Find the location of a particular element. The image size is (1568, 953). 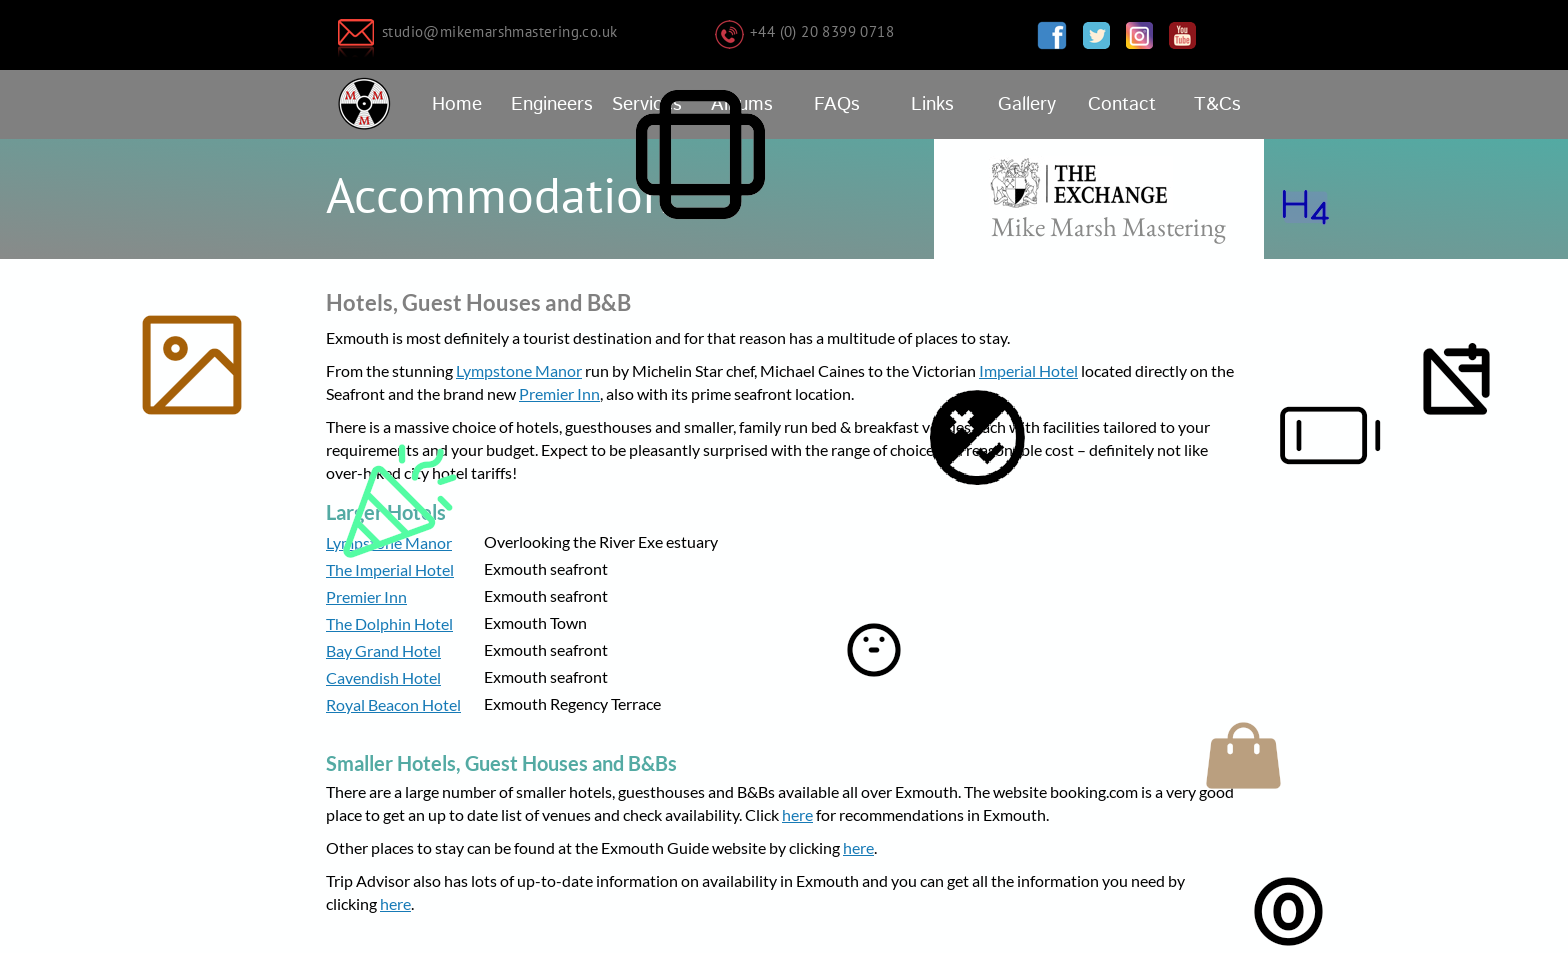

format text as heading level 4 is located at coordinates (1302, 206).